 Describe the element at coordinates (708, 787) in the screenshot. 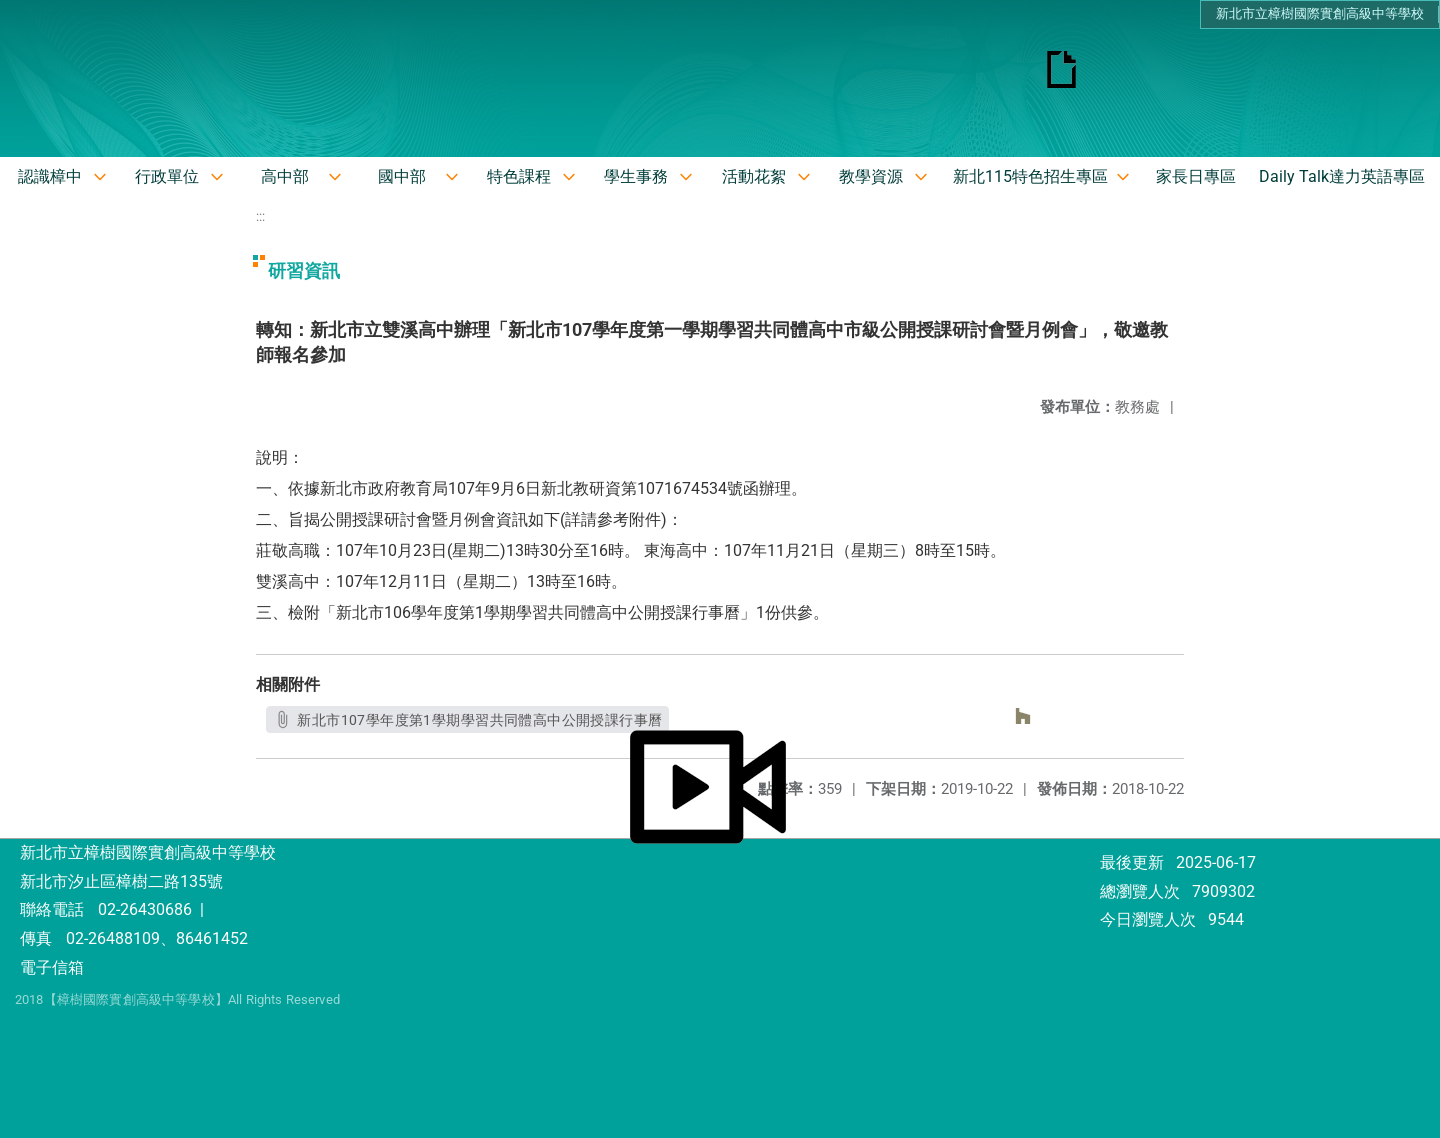

I see `start a live broadcast or stream` at that location.